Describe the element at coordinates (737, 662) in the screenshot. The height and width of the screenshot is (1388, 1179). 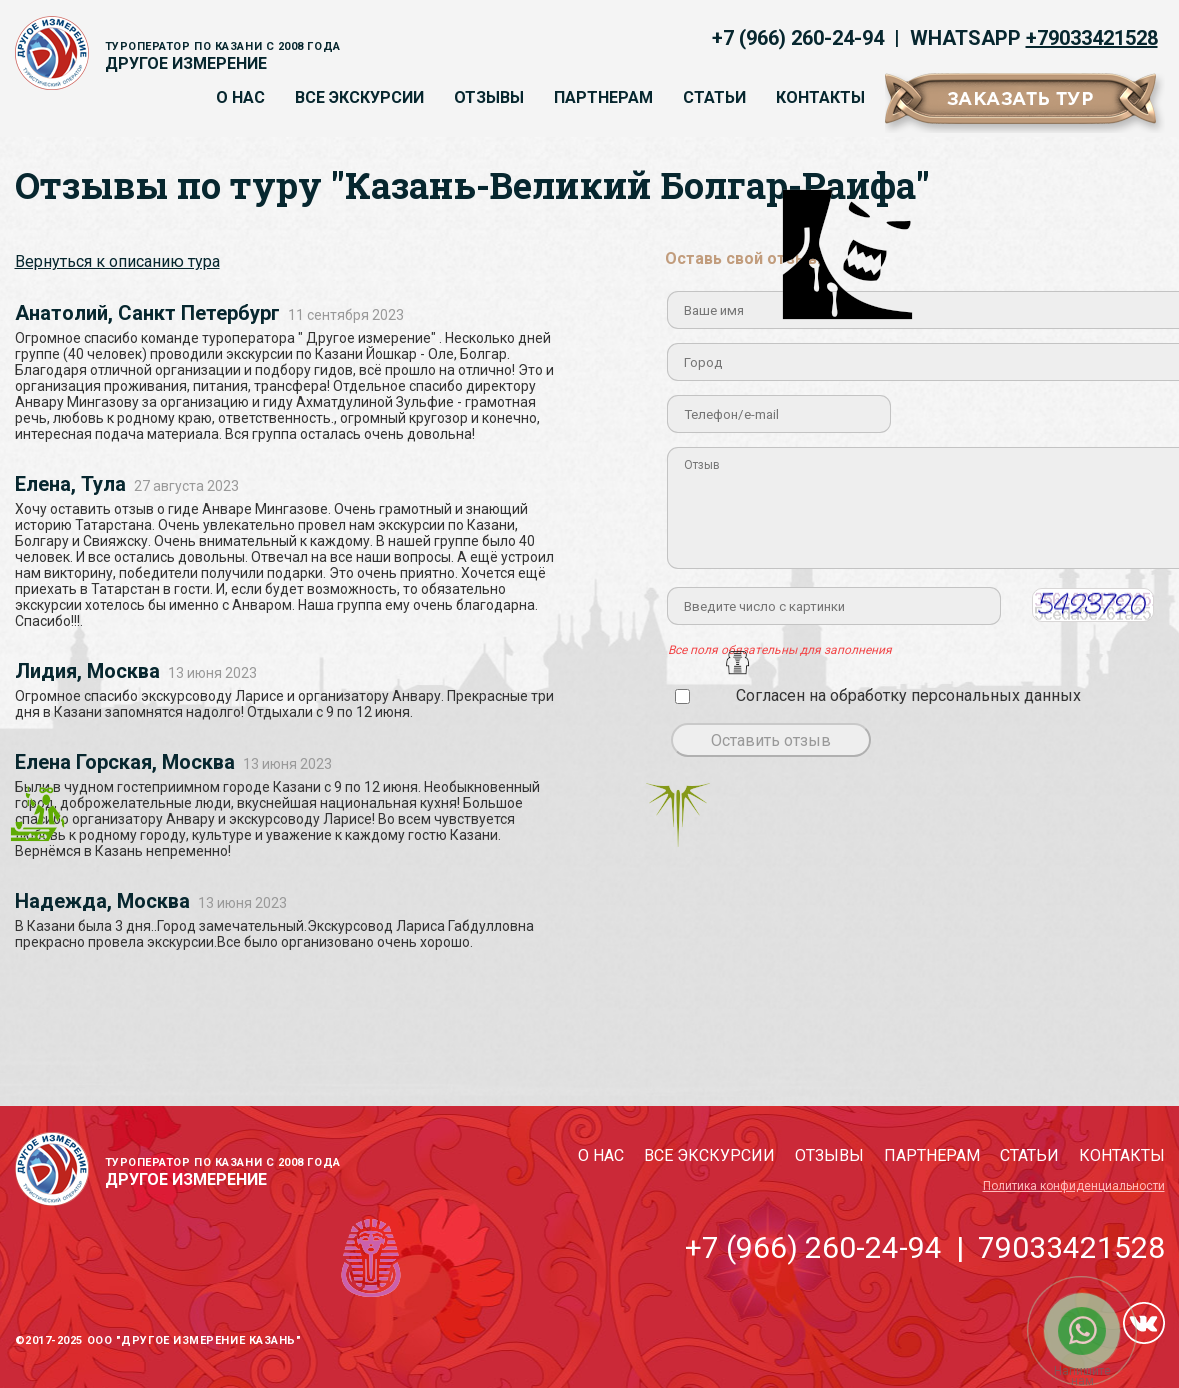
I see `view connection or relationship status between users` at that location.